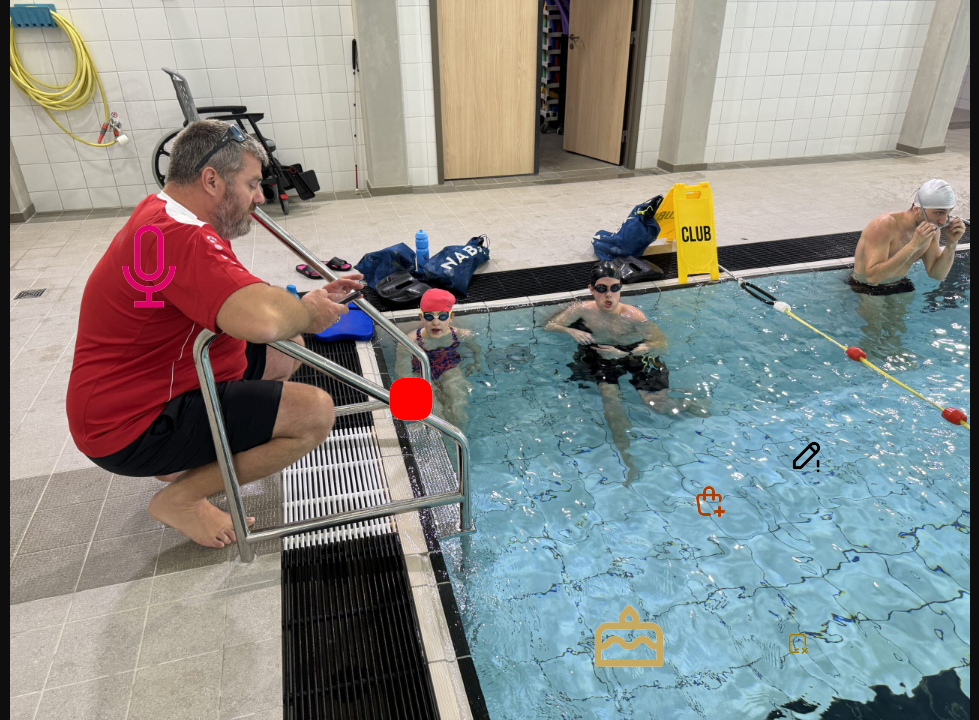  I want to click on activate voice input or recording, so click(149, 266).